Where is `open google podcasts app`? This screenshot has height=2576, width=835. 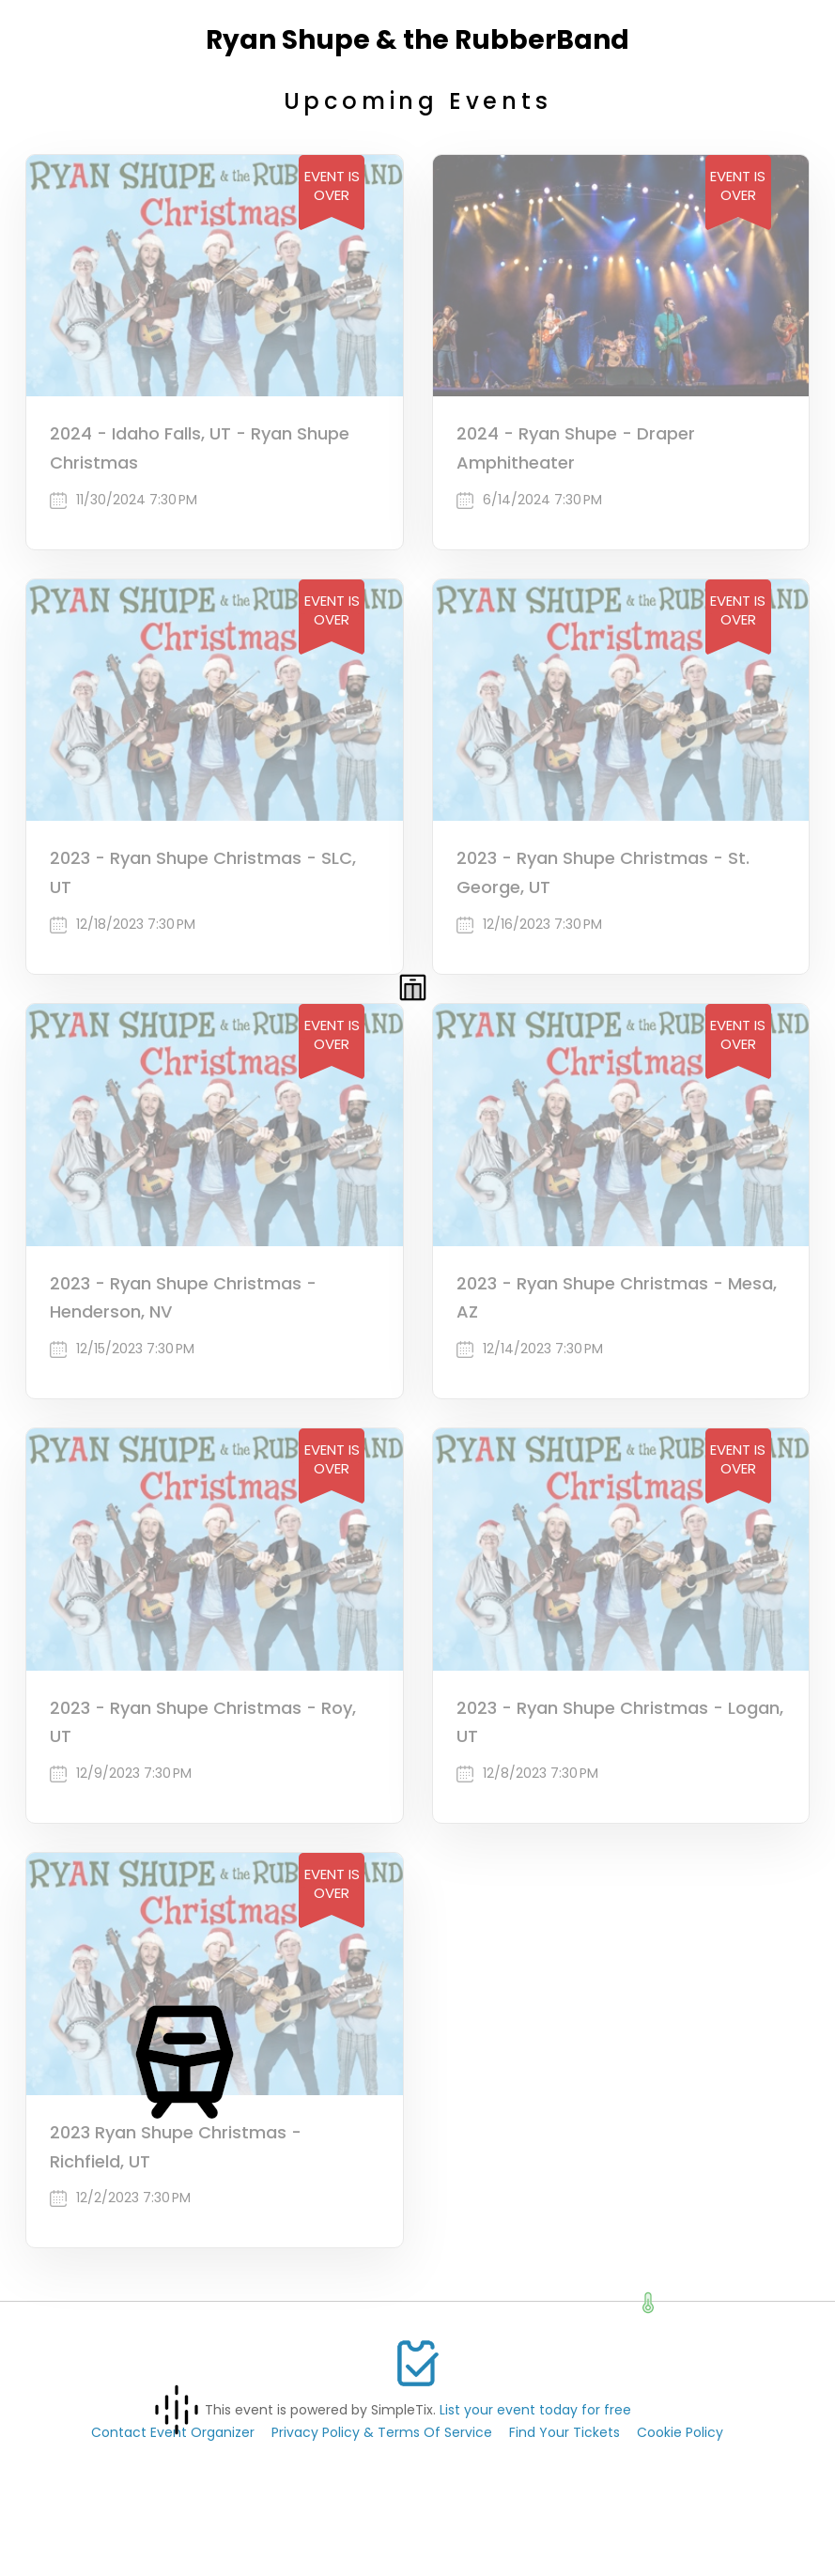
open google podcasts app is located at coordinates (177, 2410).